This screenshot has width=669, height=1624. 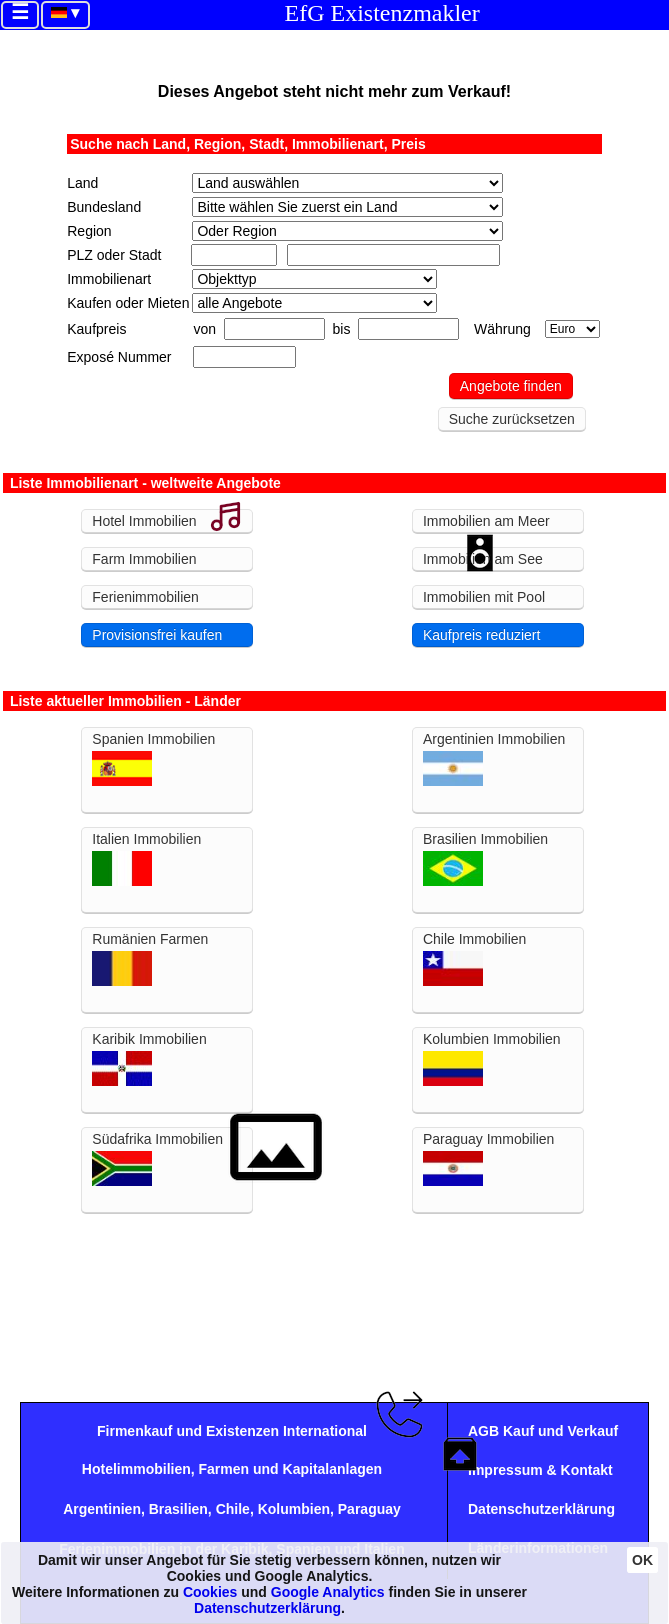 I want to click on unarchive an item or message, so click(x=460, y=1454).